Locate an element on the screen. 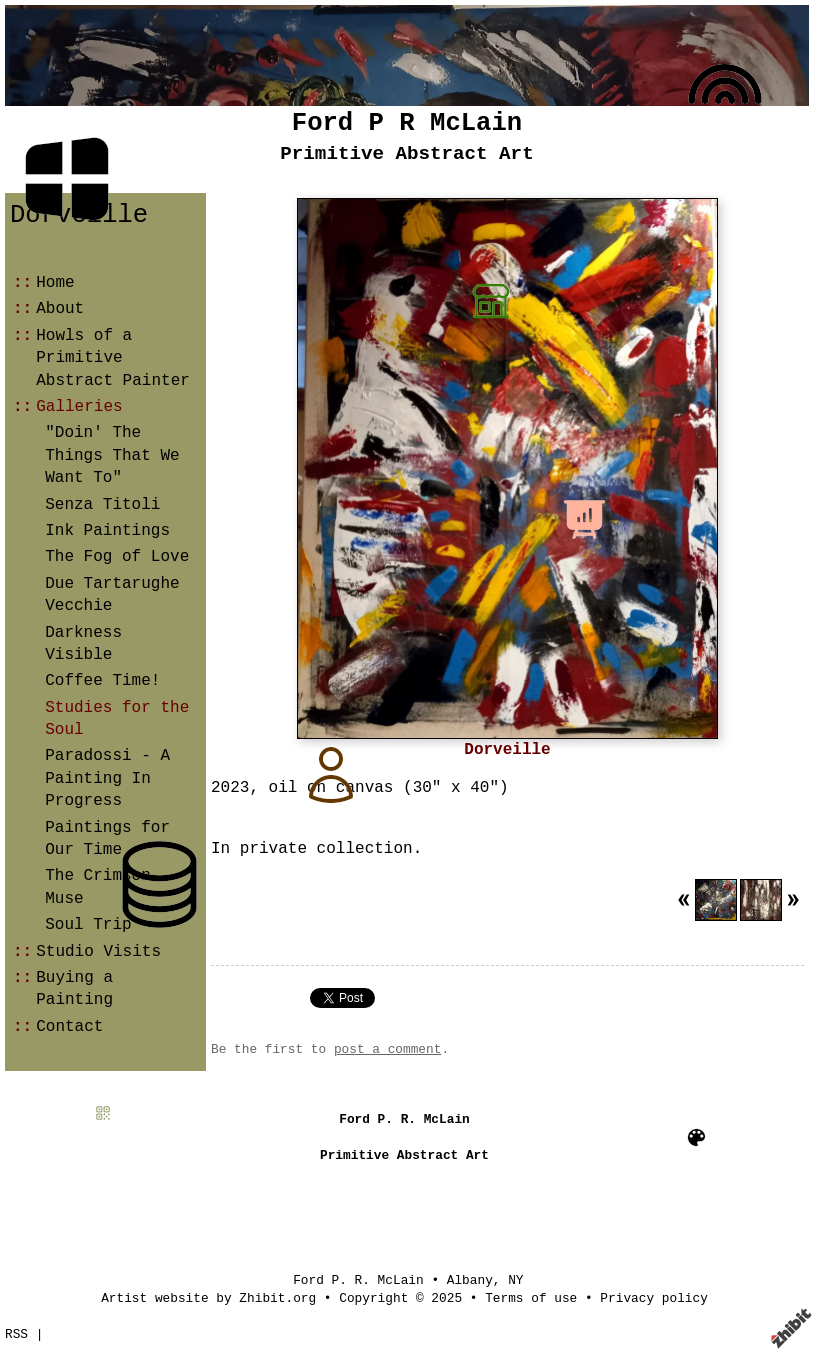  scan or generate a qr code is located at coordinates (103, 1113).